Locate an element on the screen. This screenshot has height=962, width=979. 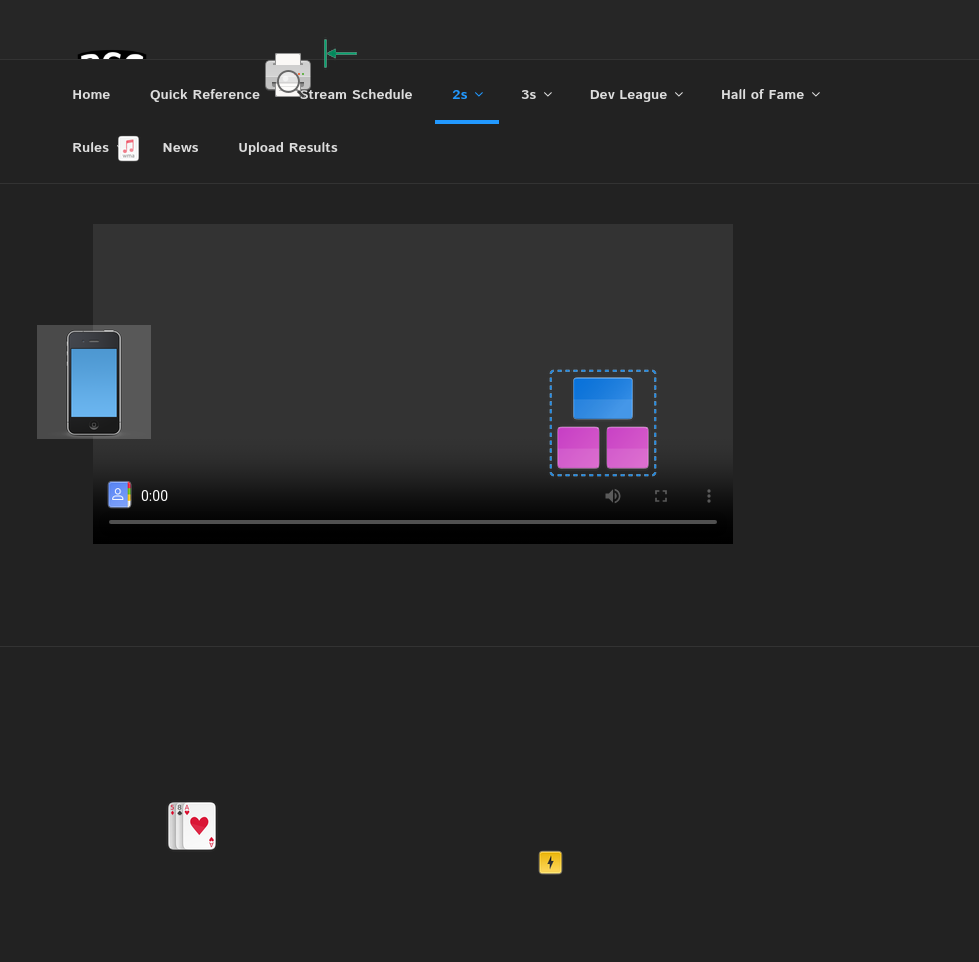
a windows media audio file is located at coordinates (128, 148).